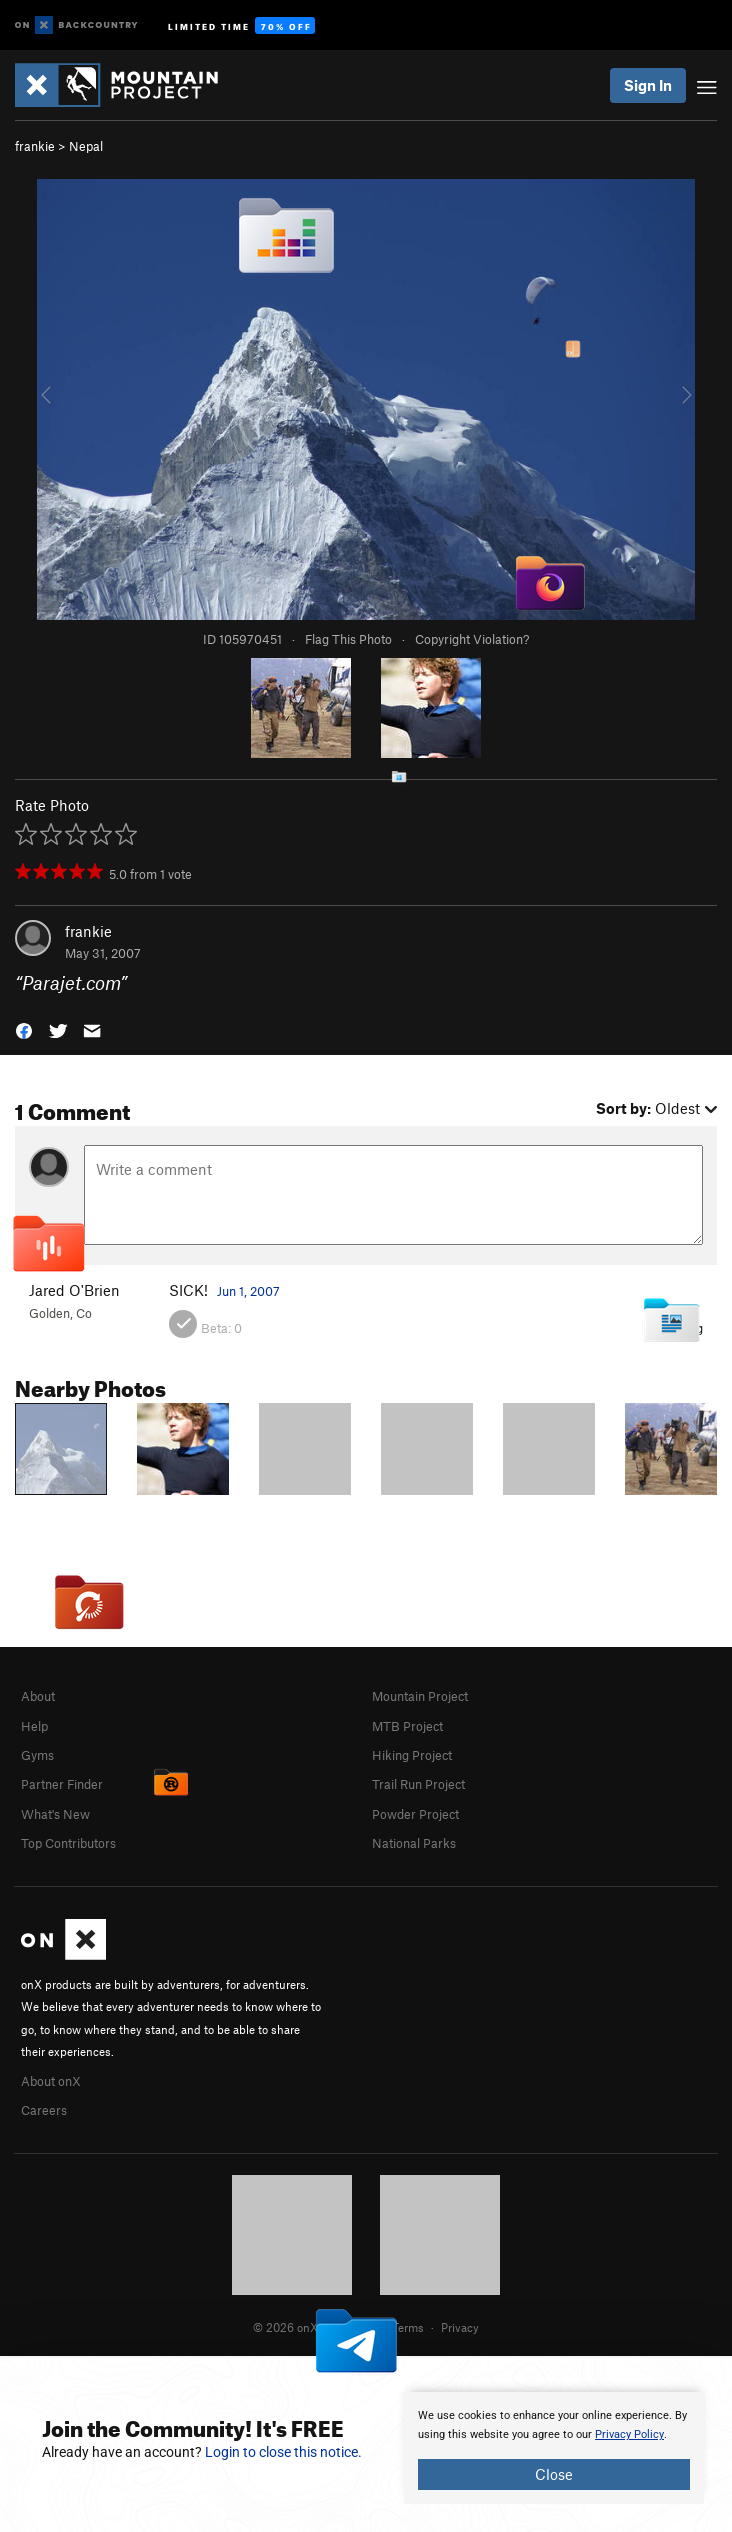 Image resolution: width=732 pixels, height=2532 pixels. What do you see at coordinates (171, 1783) in the screenshot?
I see `open folder containing rust programming projects` at bounding box center [171, 1783].